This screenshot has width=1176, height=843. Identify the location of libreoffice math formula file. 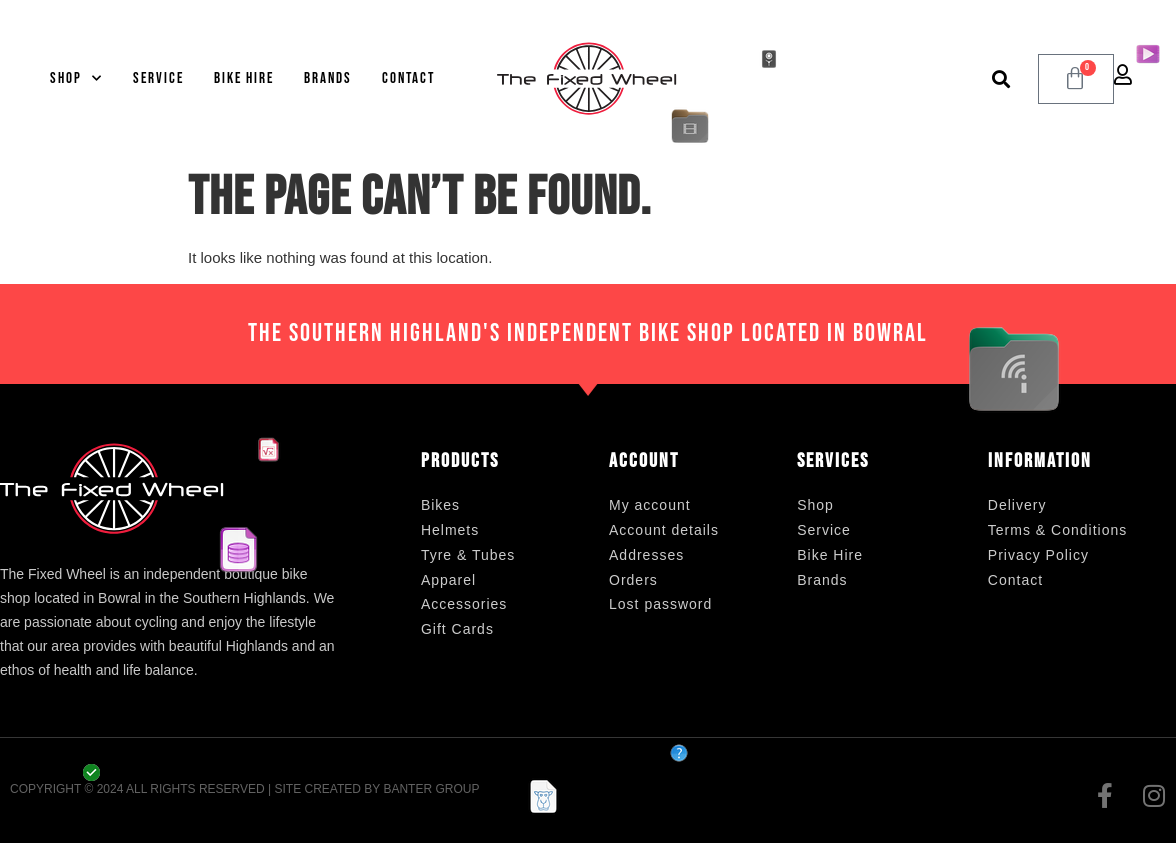
(268, 449).